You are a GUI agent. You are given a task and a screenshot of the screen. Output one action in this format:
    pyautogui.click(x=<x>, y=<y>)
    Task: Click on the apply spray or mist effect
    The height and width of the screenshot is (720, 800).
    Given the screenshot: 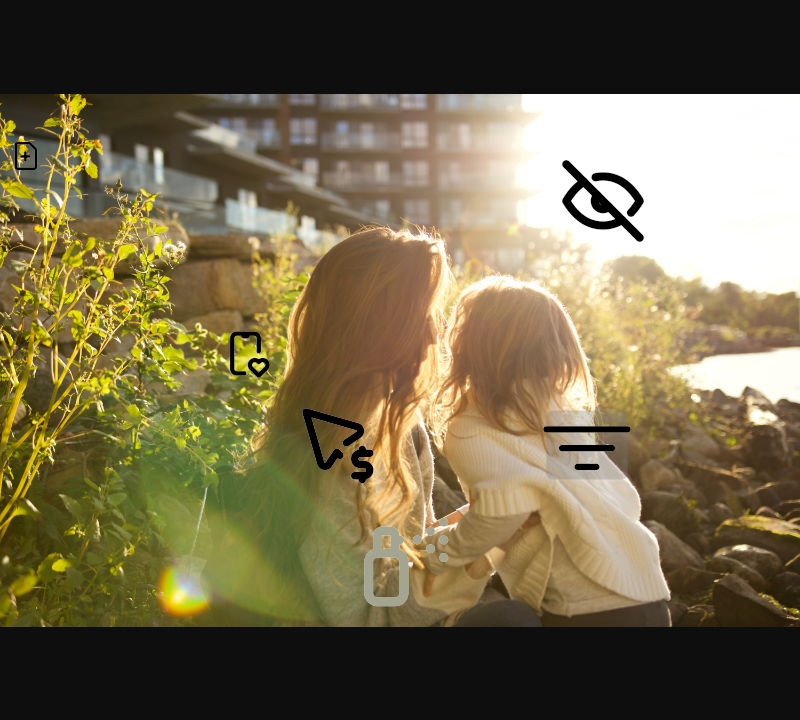 What is the action you would take?
    pyautogui.click(x=404, y=562)
    